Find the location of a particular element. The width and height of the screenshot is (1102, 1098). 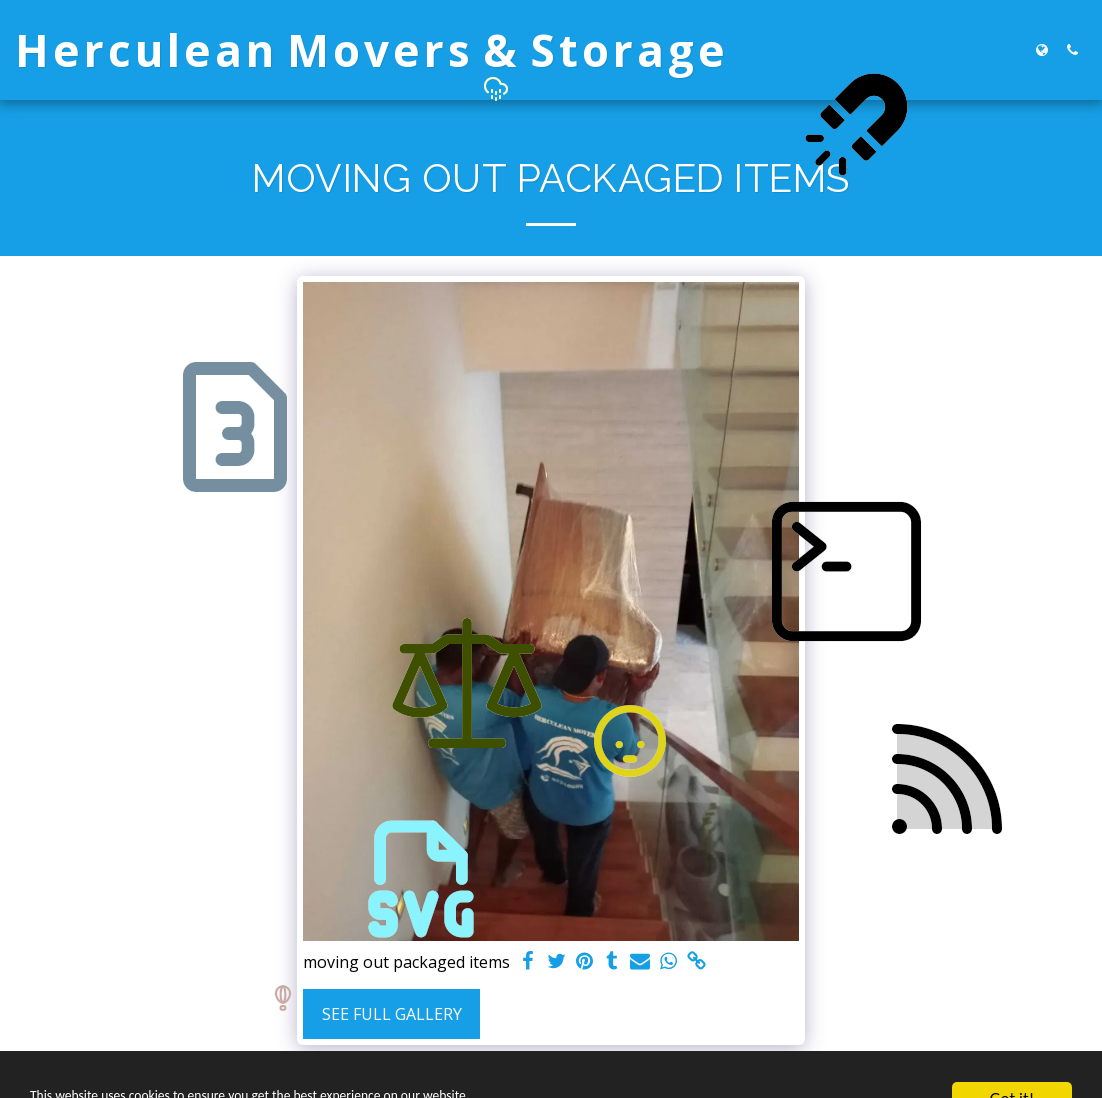

indicates a sad or disappointed mood is located at coordinates (630, 741).